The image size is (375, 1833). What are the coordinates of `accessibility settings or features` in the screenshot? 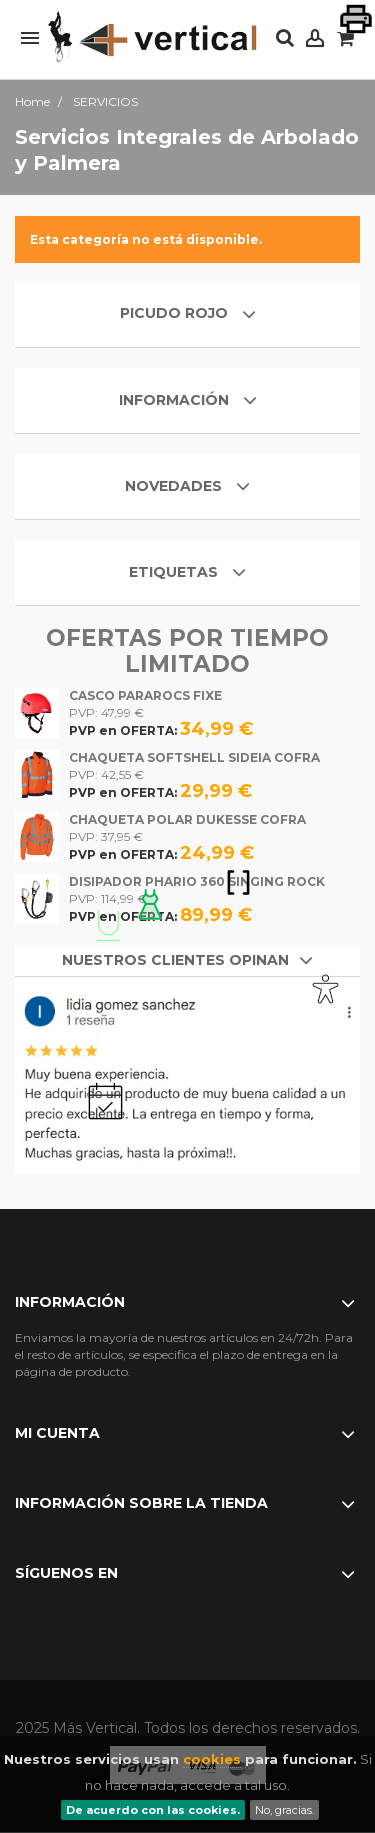 It's located at (325, 989).